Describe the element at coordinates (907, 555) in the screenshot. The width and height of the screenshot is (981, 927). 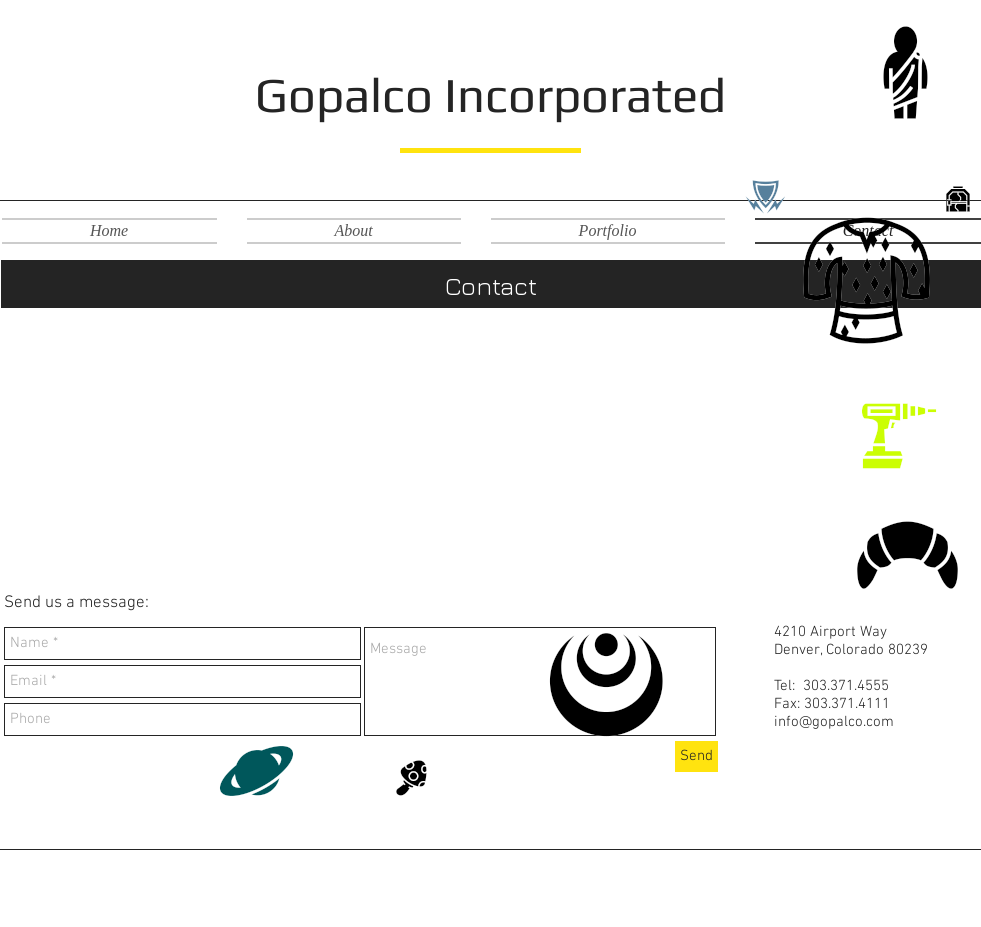
I see `browse bakery or pastry items` at that location.